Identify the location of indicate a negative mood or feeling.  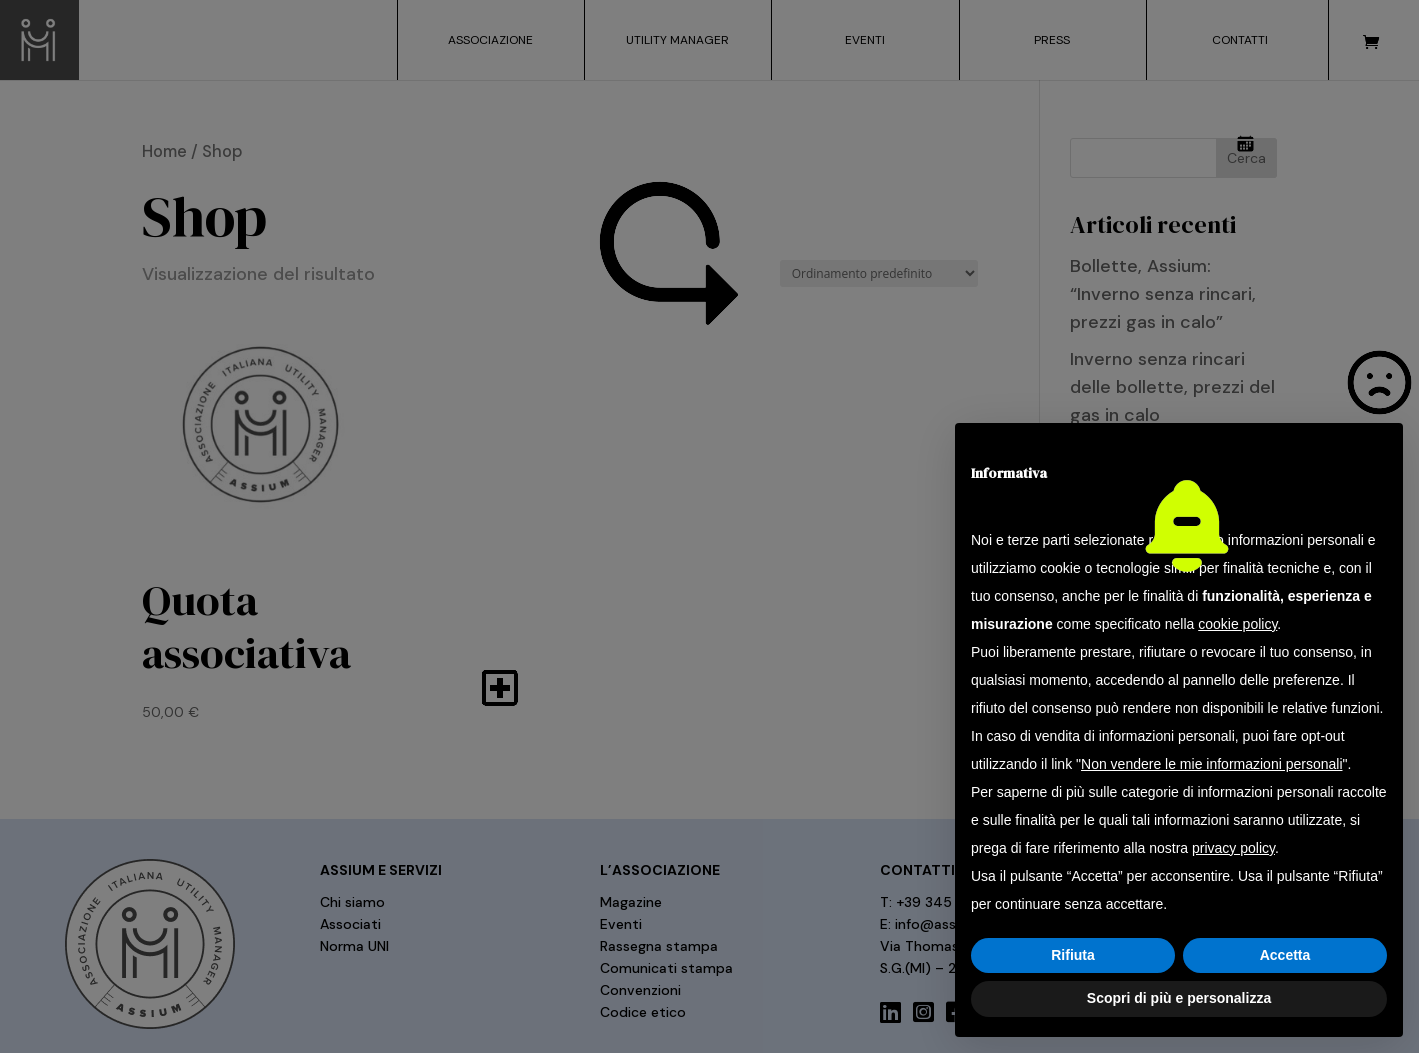
(1379, 382).